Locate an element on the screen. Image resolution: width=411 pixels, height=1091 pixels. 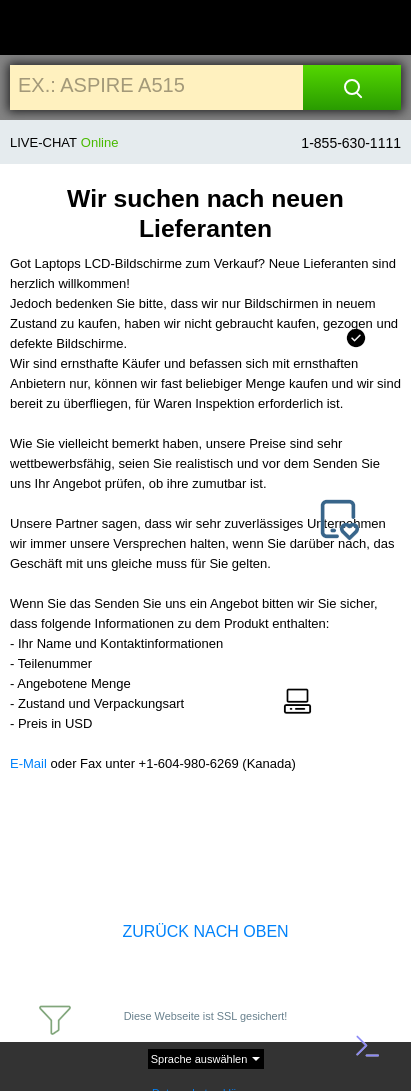
filter or sort content is located at coordinates (55, 1019).